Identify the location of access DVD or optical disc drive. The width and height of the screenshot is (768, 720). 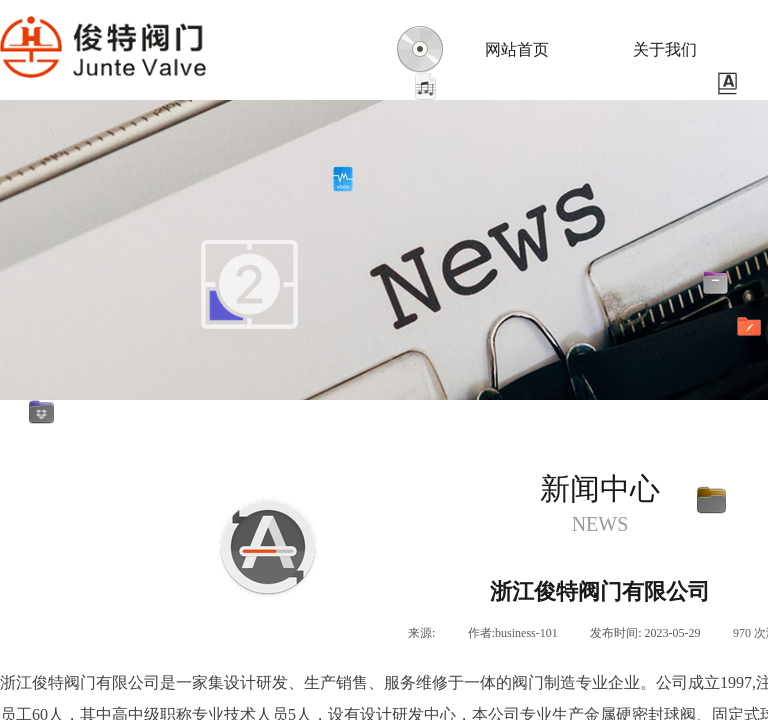
(420, 49).